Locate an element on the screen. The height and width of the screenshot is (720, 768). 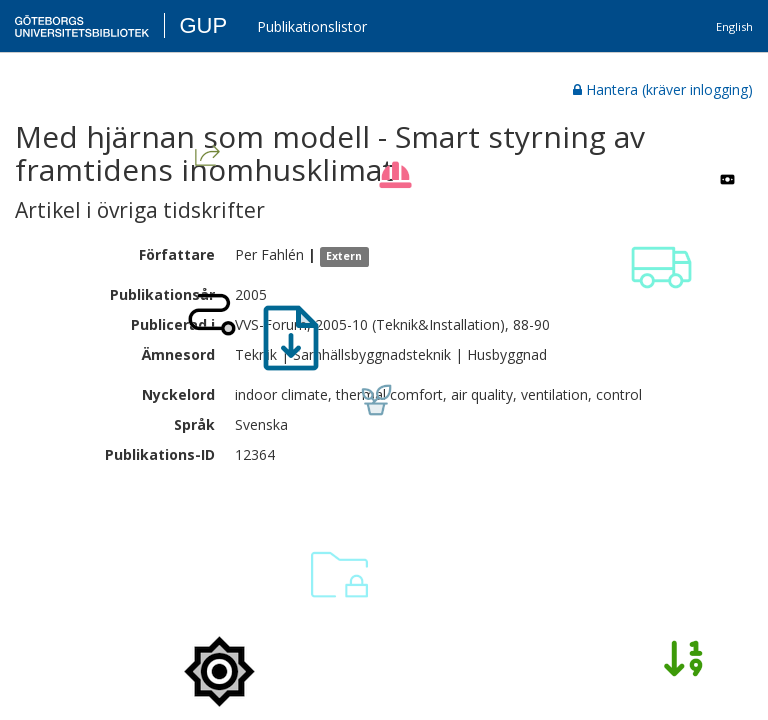
make a payment or transaction is located at coordinates (727, 179).